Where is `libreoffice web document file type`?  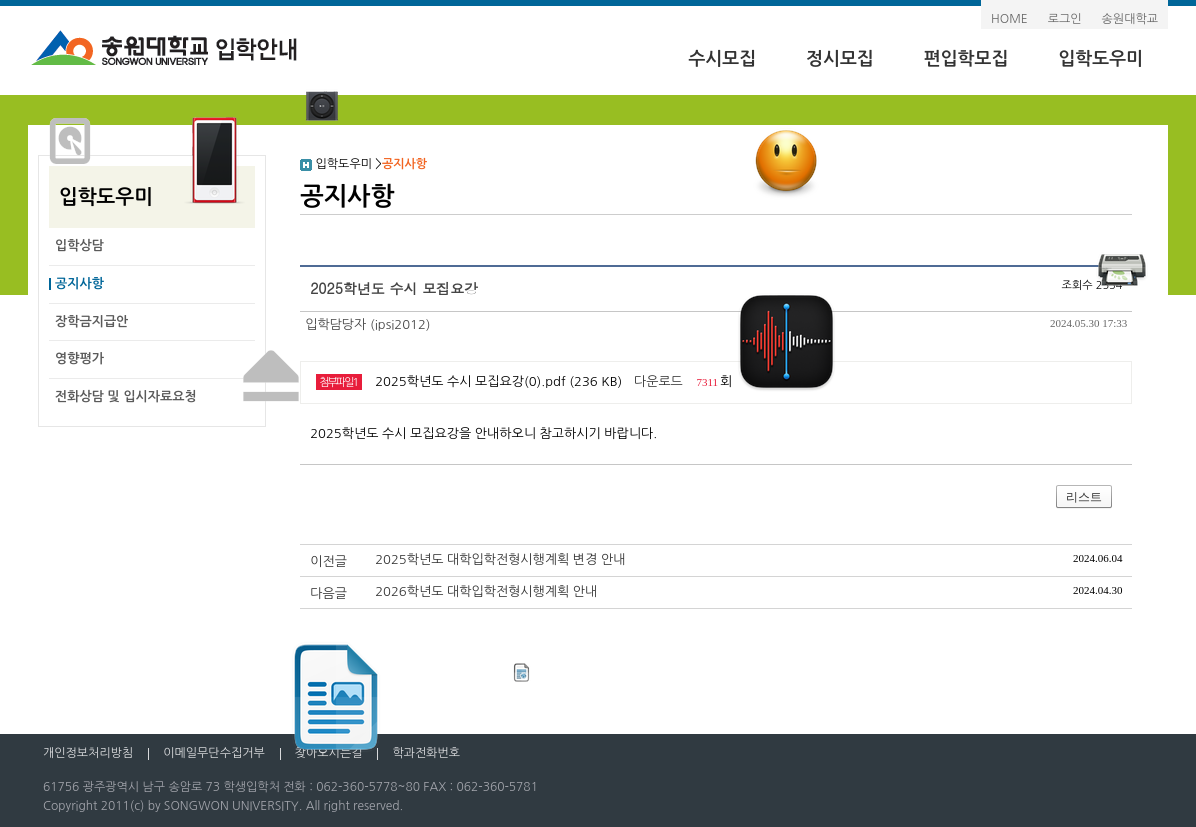 libreoffice web document file type is located at coordinates (521, 672).